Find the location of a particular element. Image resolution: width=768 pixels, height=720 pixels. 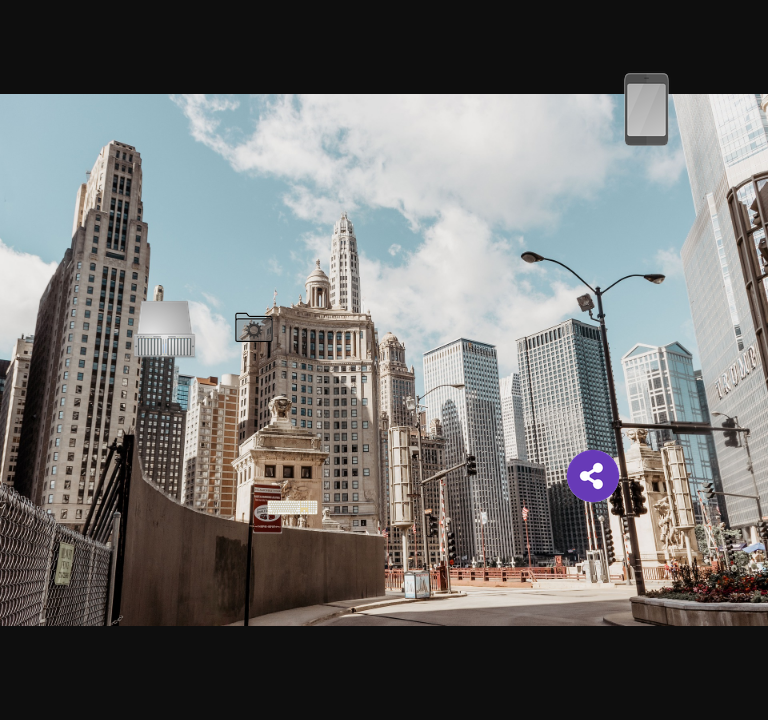

access Xserve RAID storage device settings is located at coordinates (164, 328).